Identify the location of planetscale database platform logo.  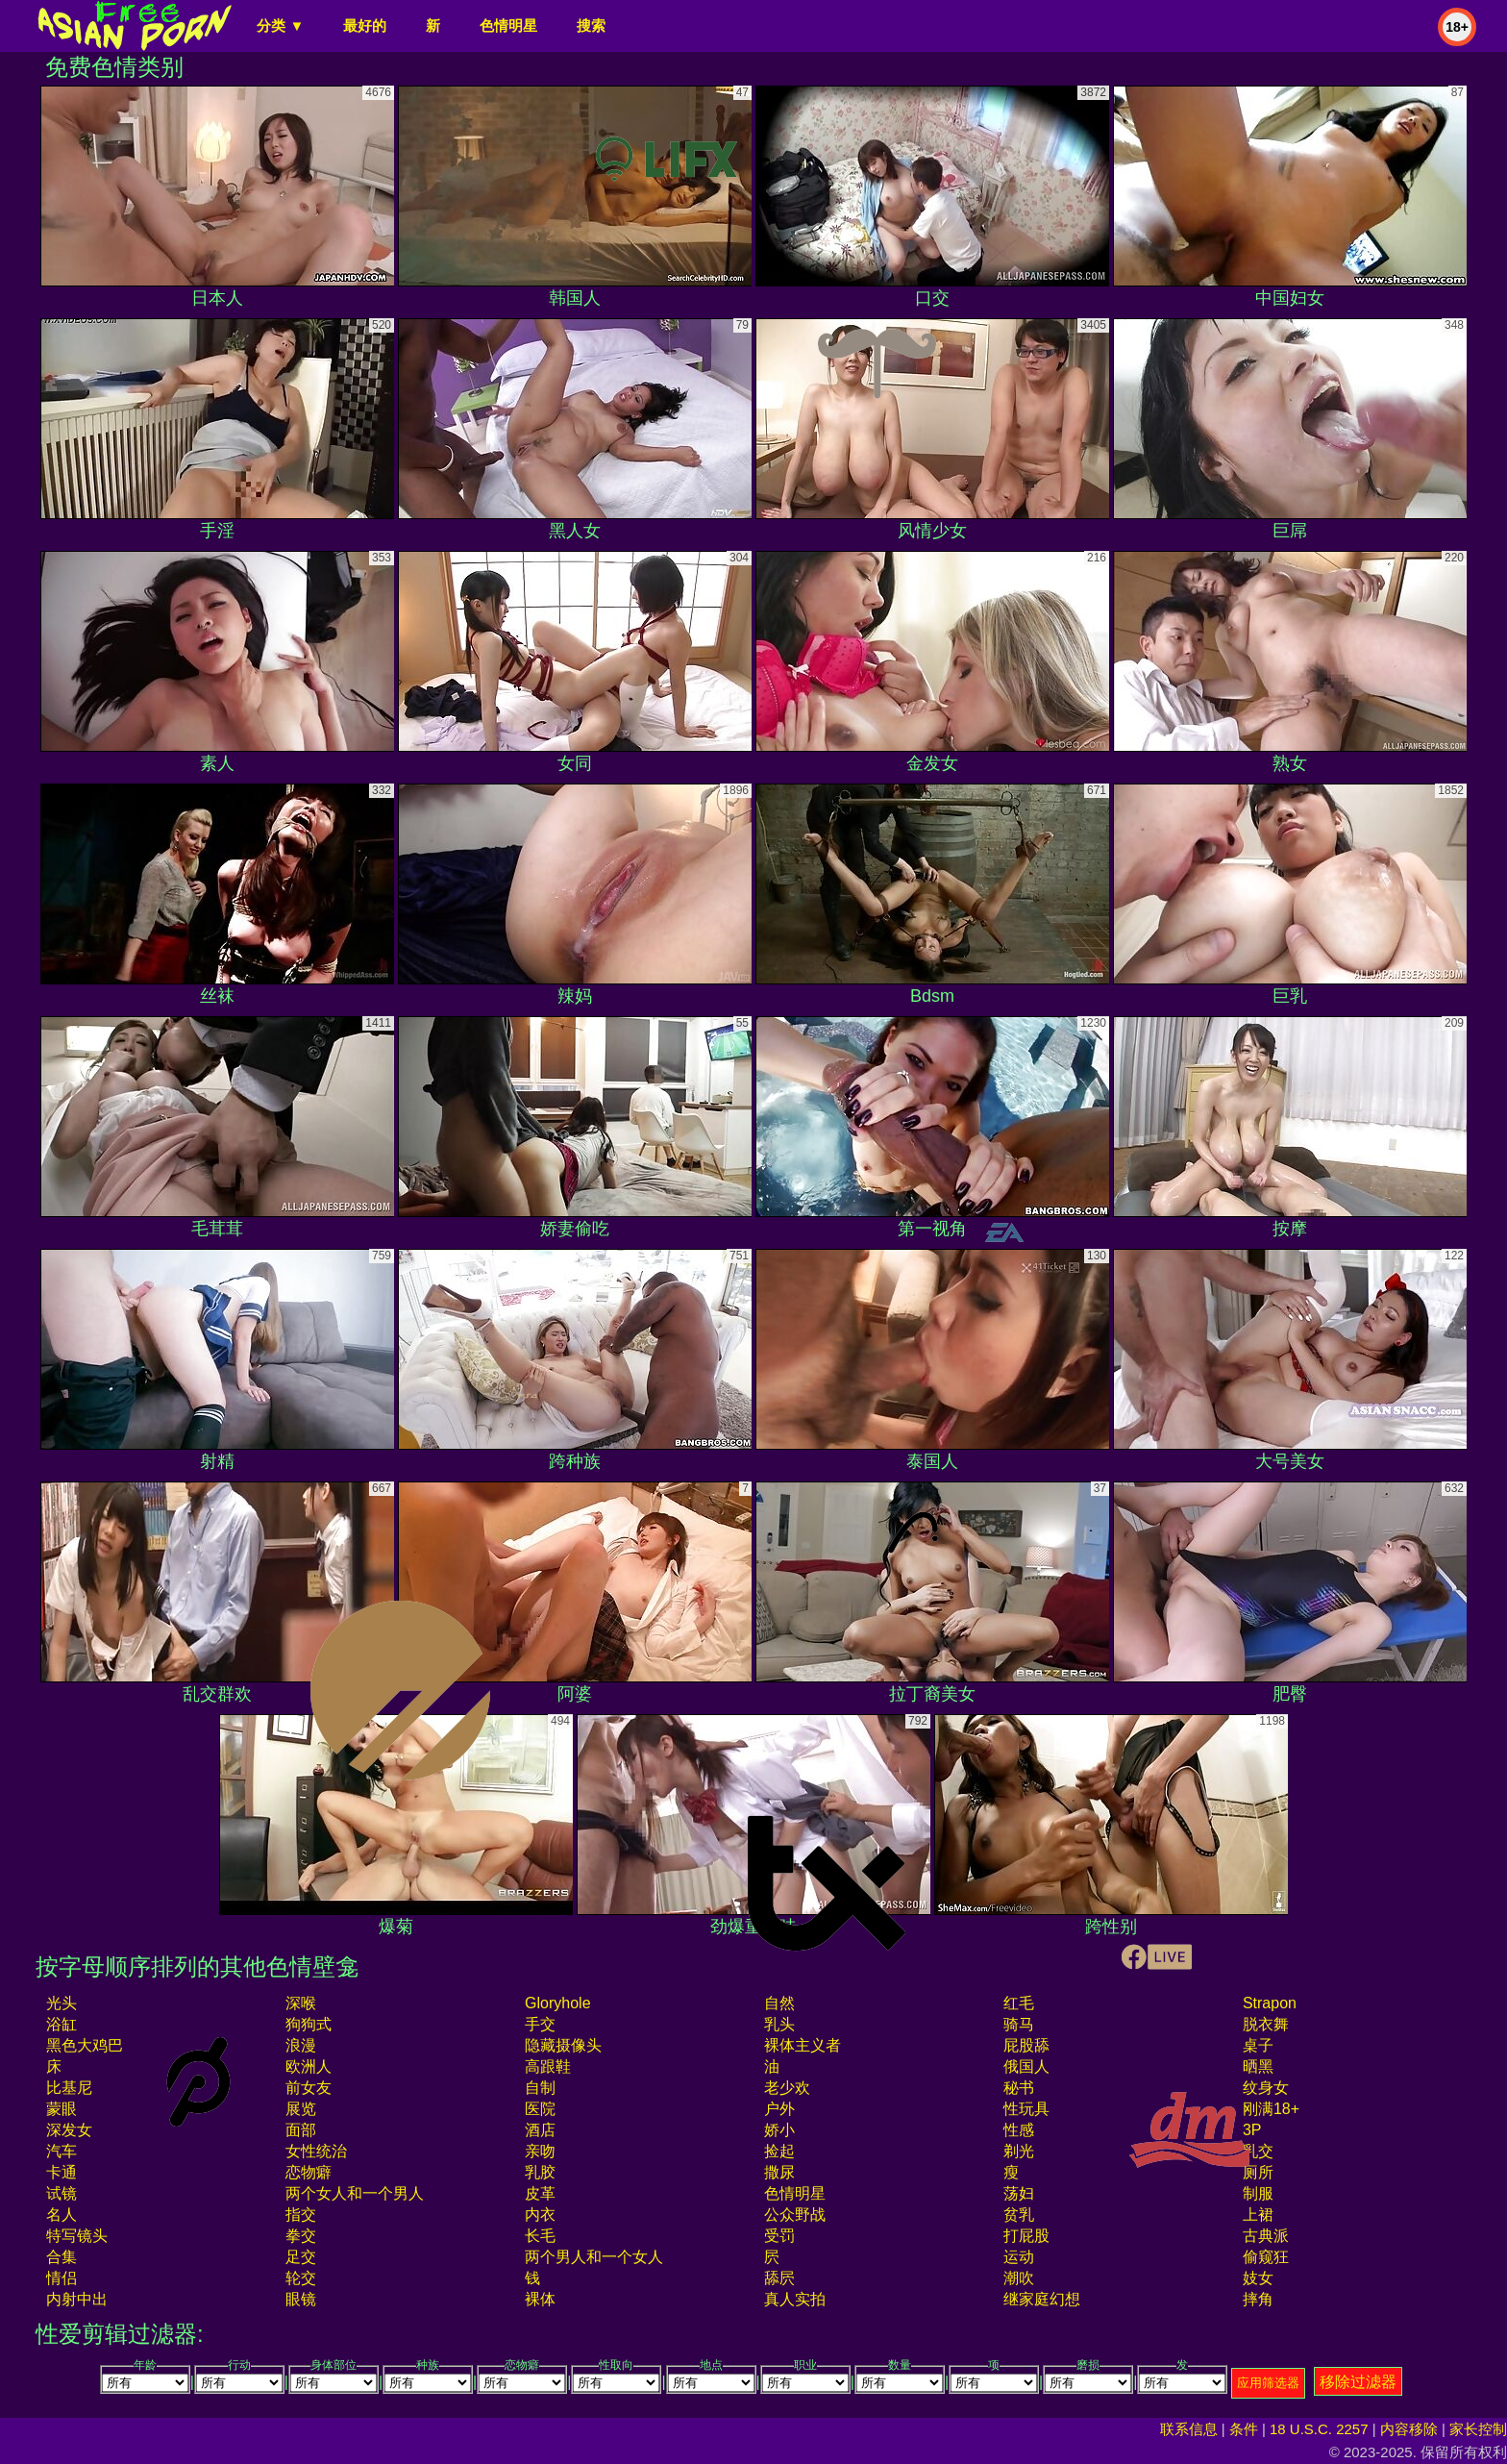
(400, 1690).